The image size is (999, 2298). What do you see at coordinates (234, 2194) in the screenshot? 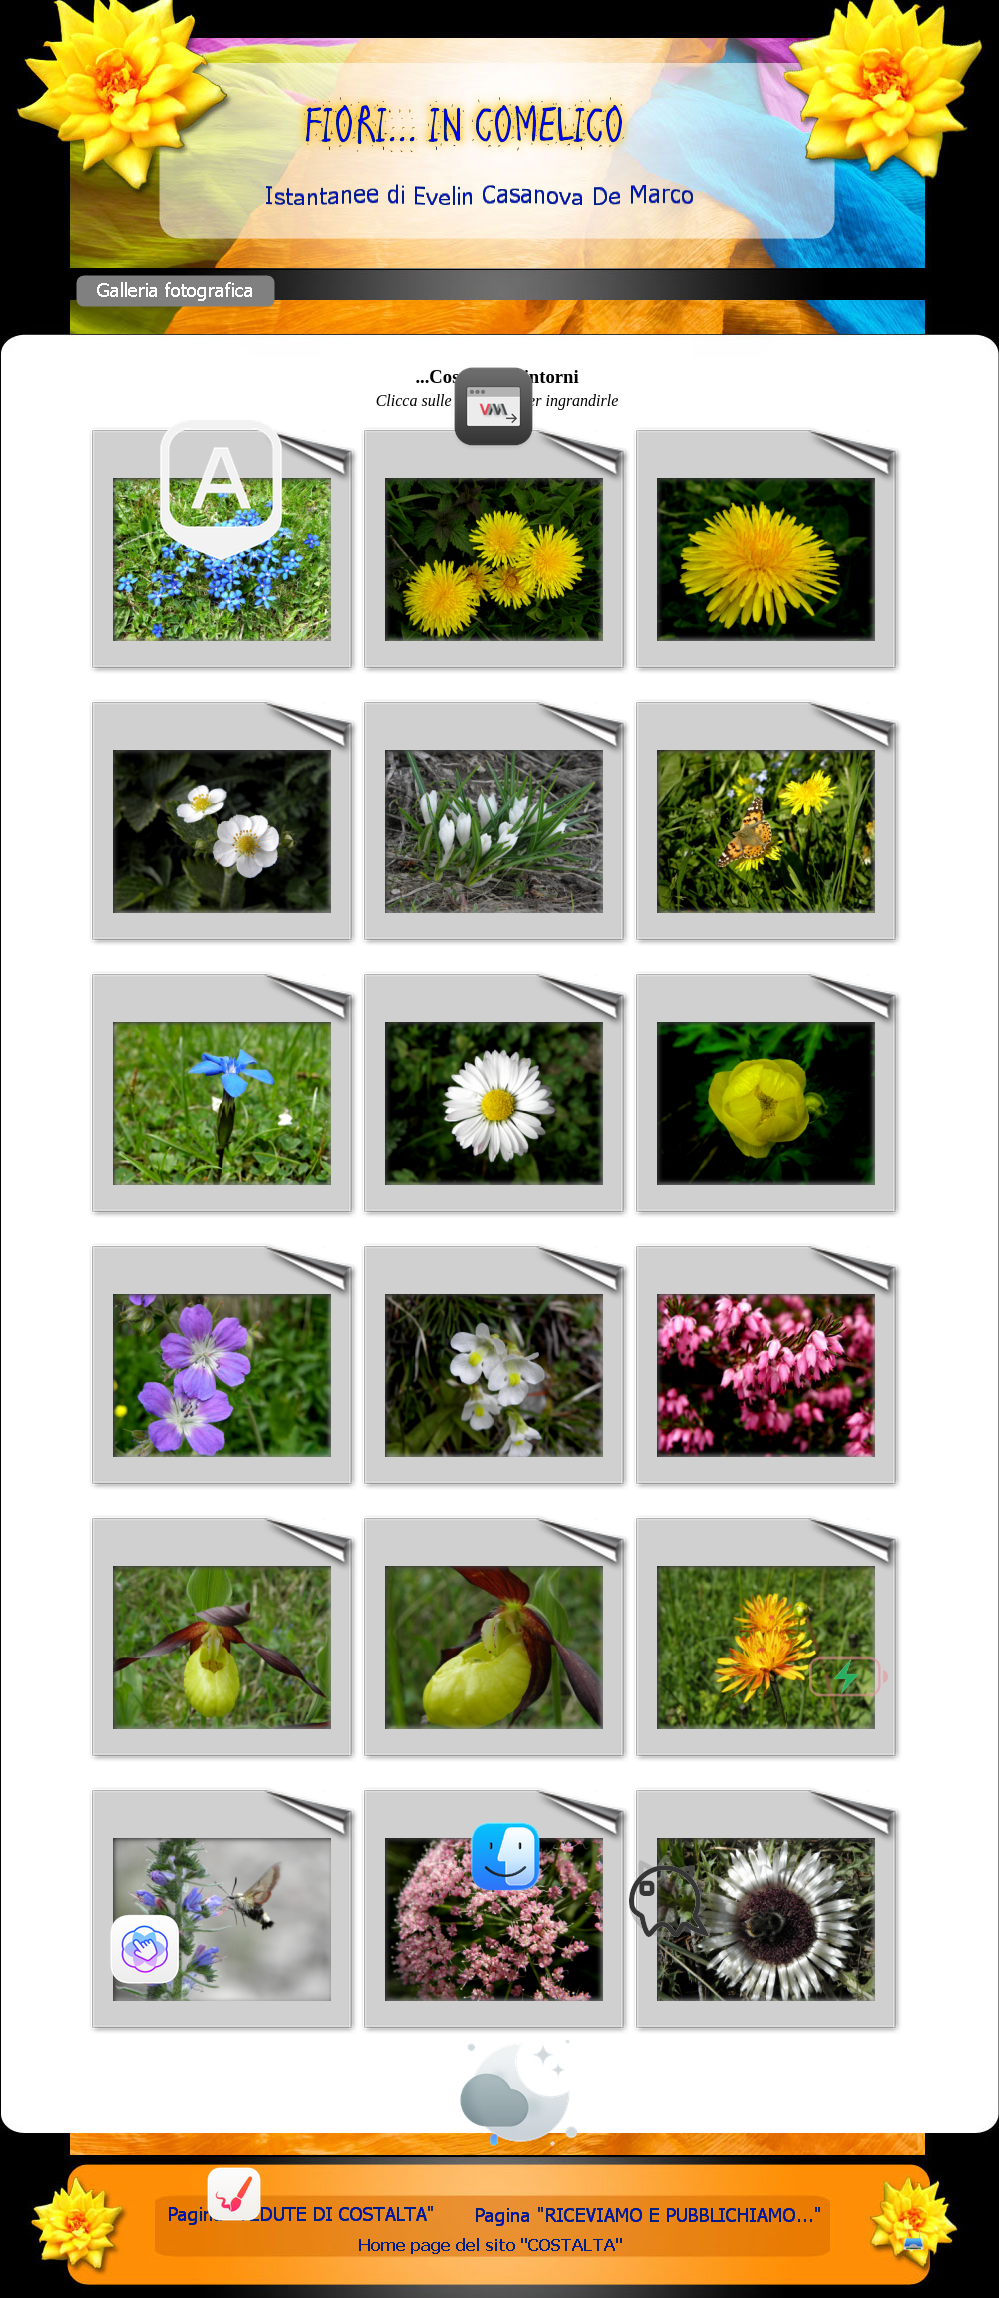
I see `open gnome paint application` at bounding box center [234, 2194].